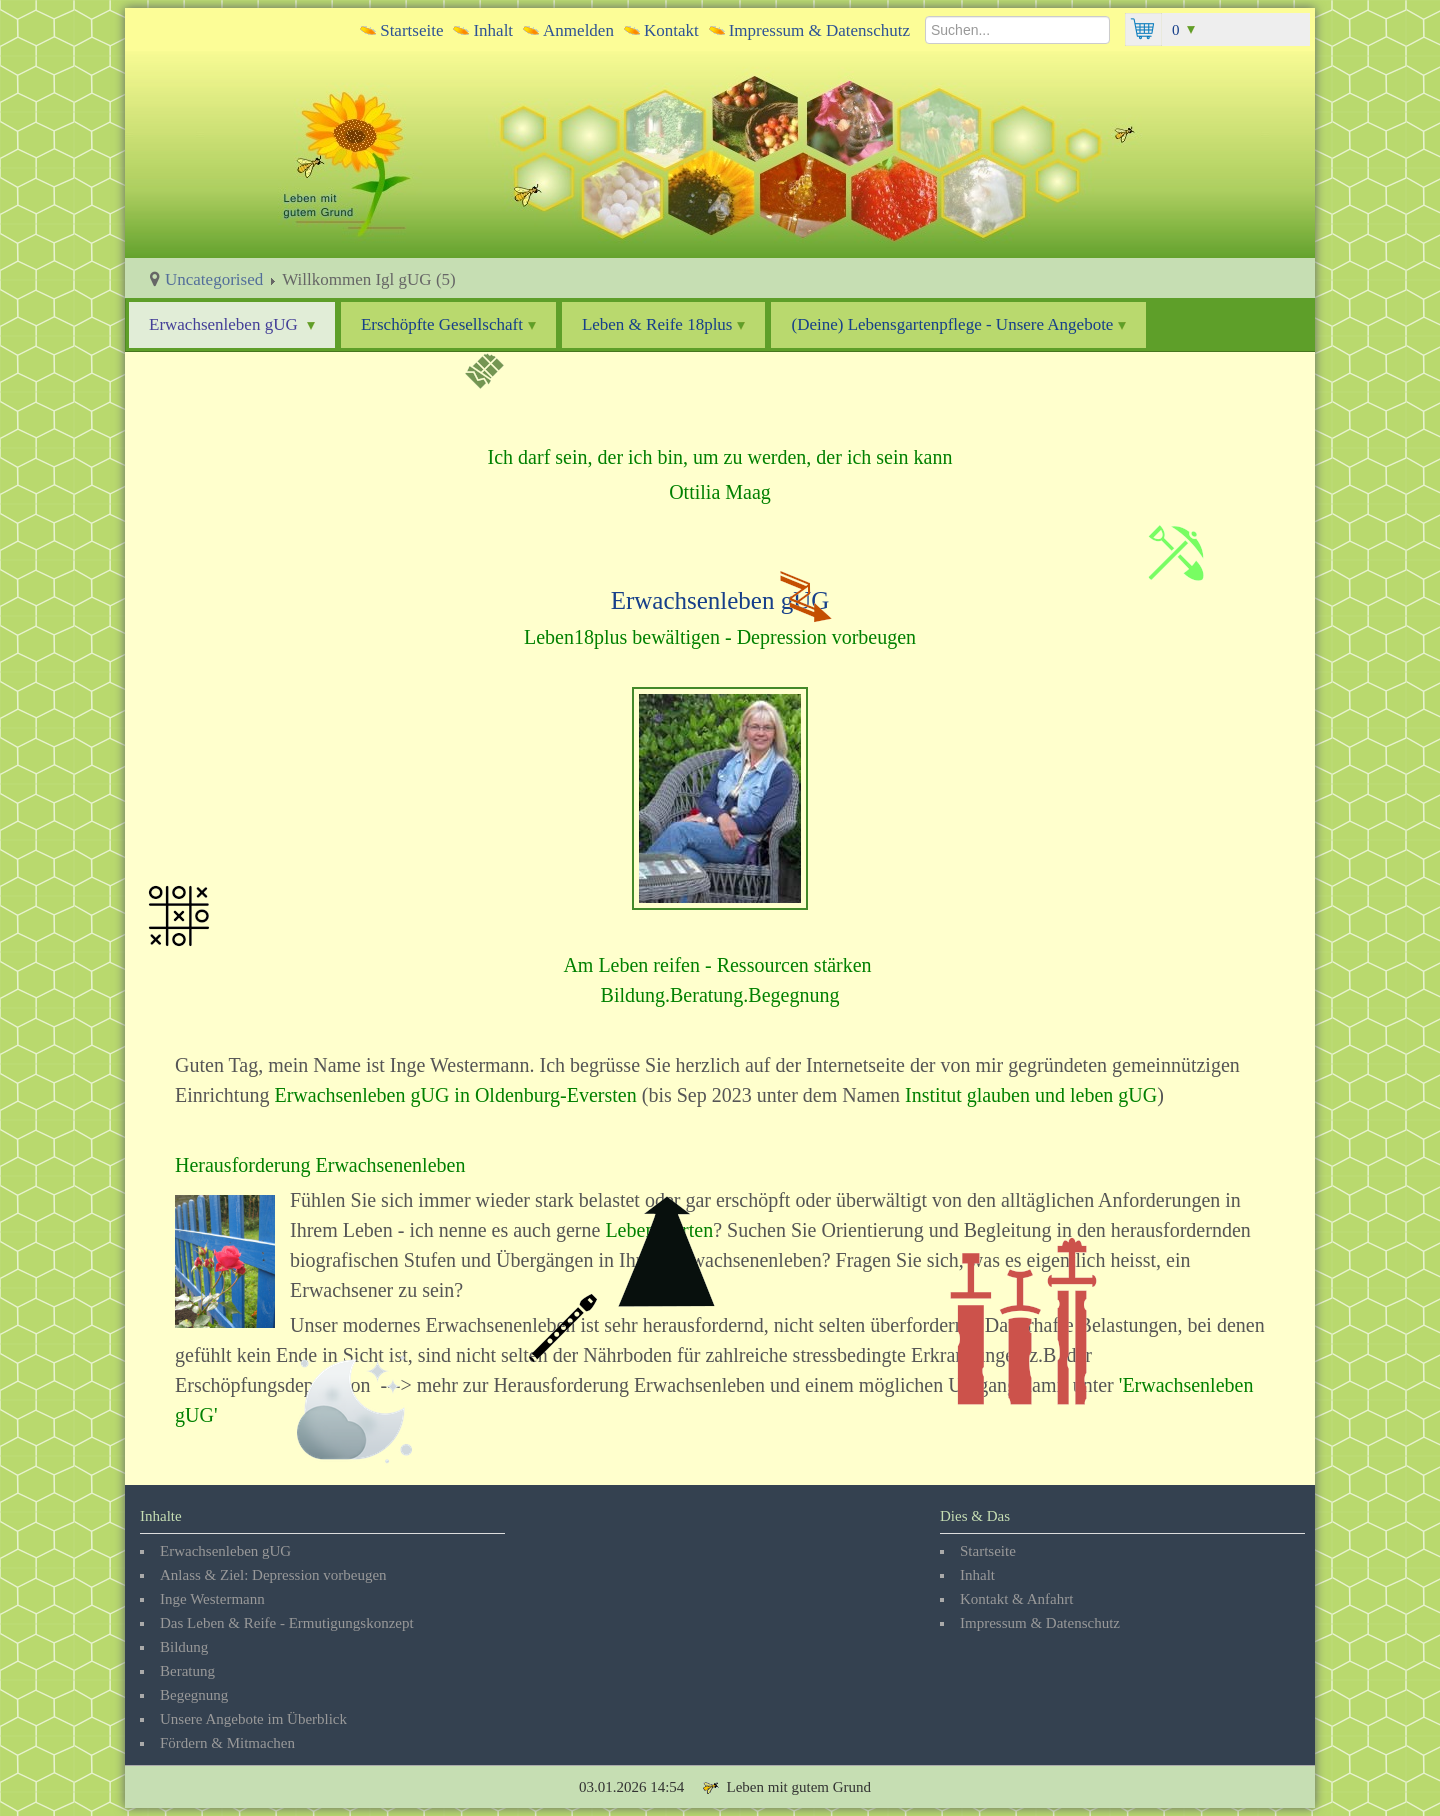  What do you see at coordinates (563, 1328) in the screenshot?
I see `access music or audio player` at bounding box center [563, 1328].